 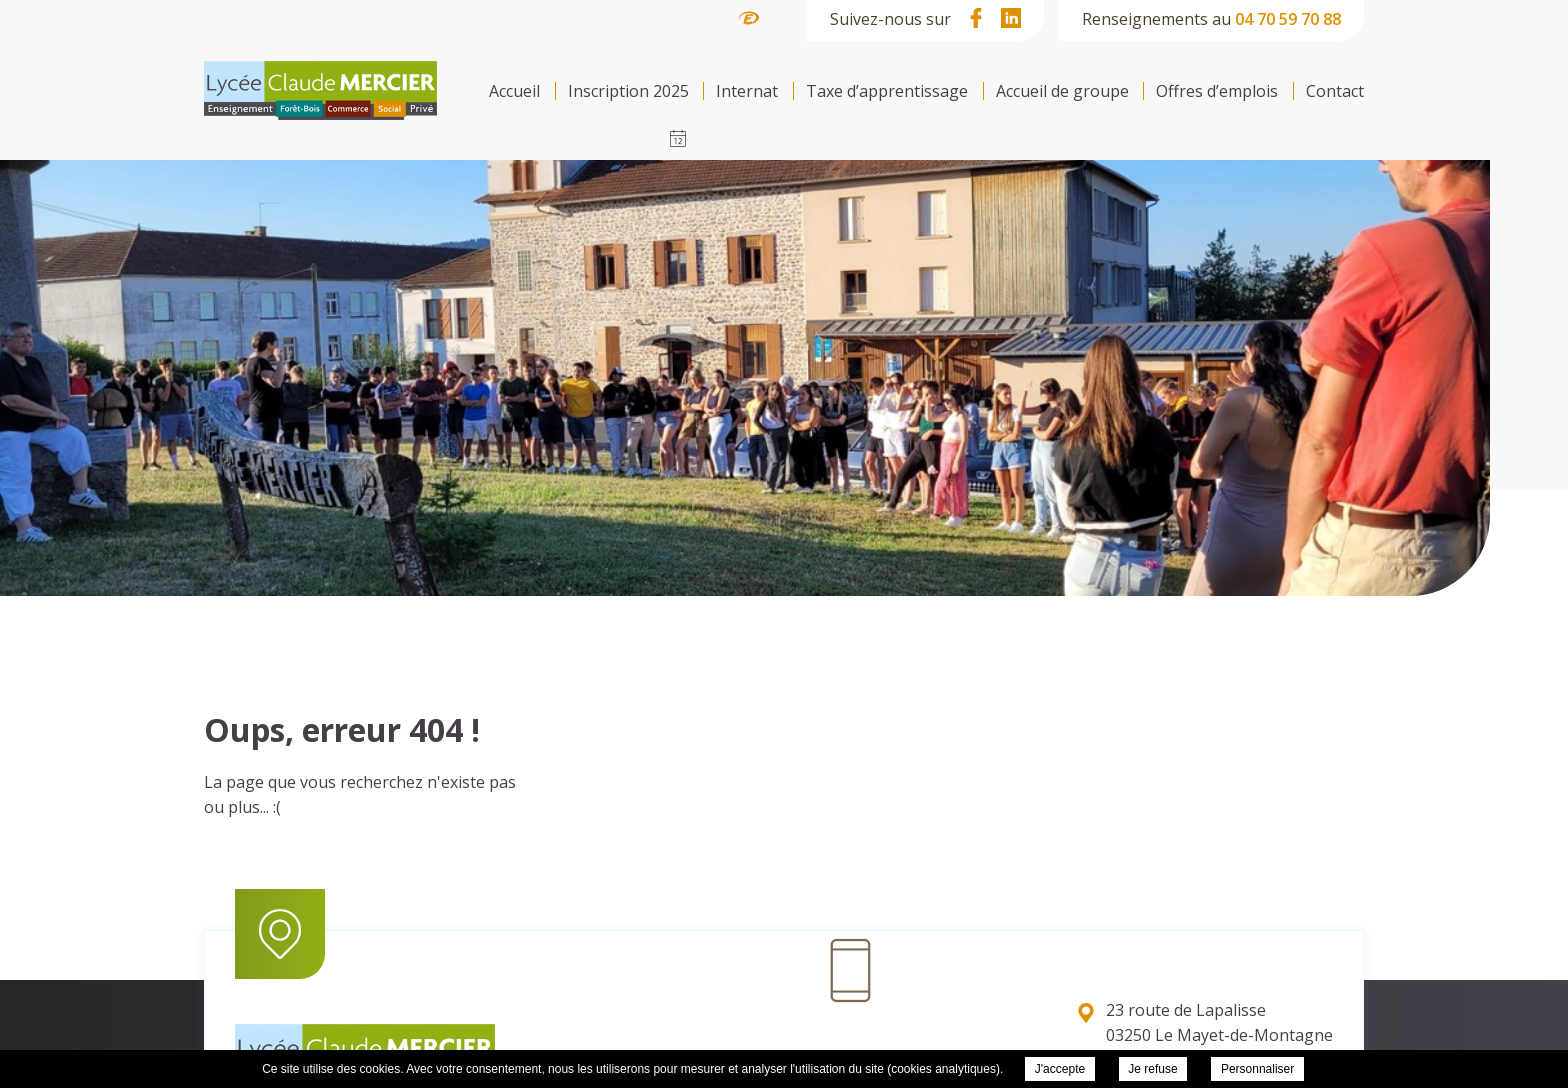 I want to click on view calendar or schedule, so click(x=678, y=139).